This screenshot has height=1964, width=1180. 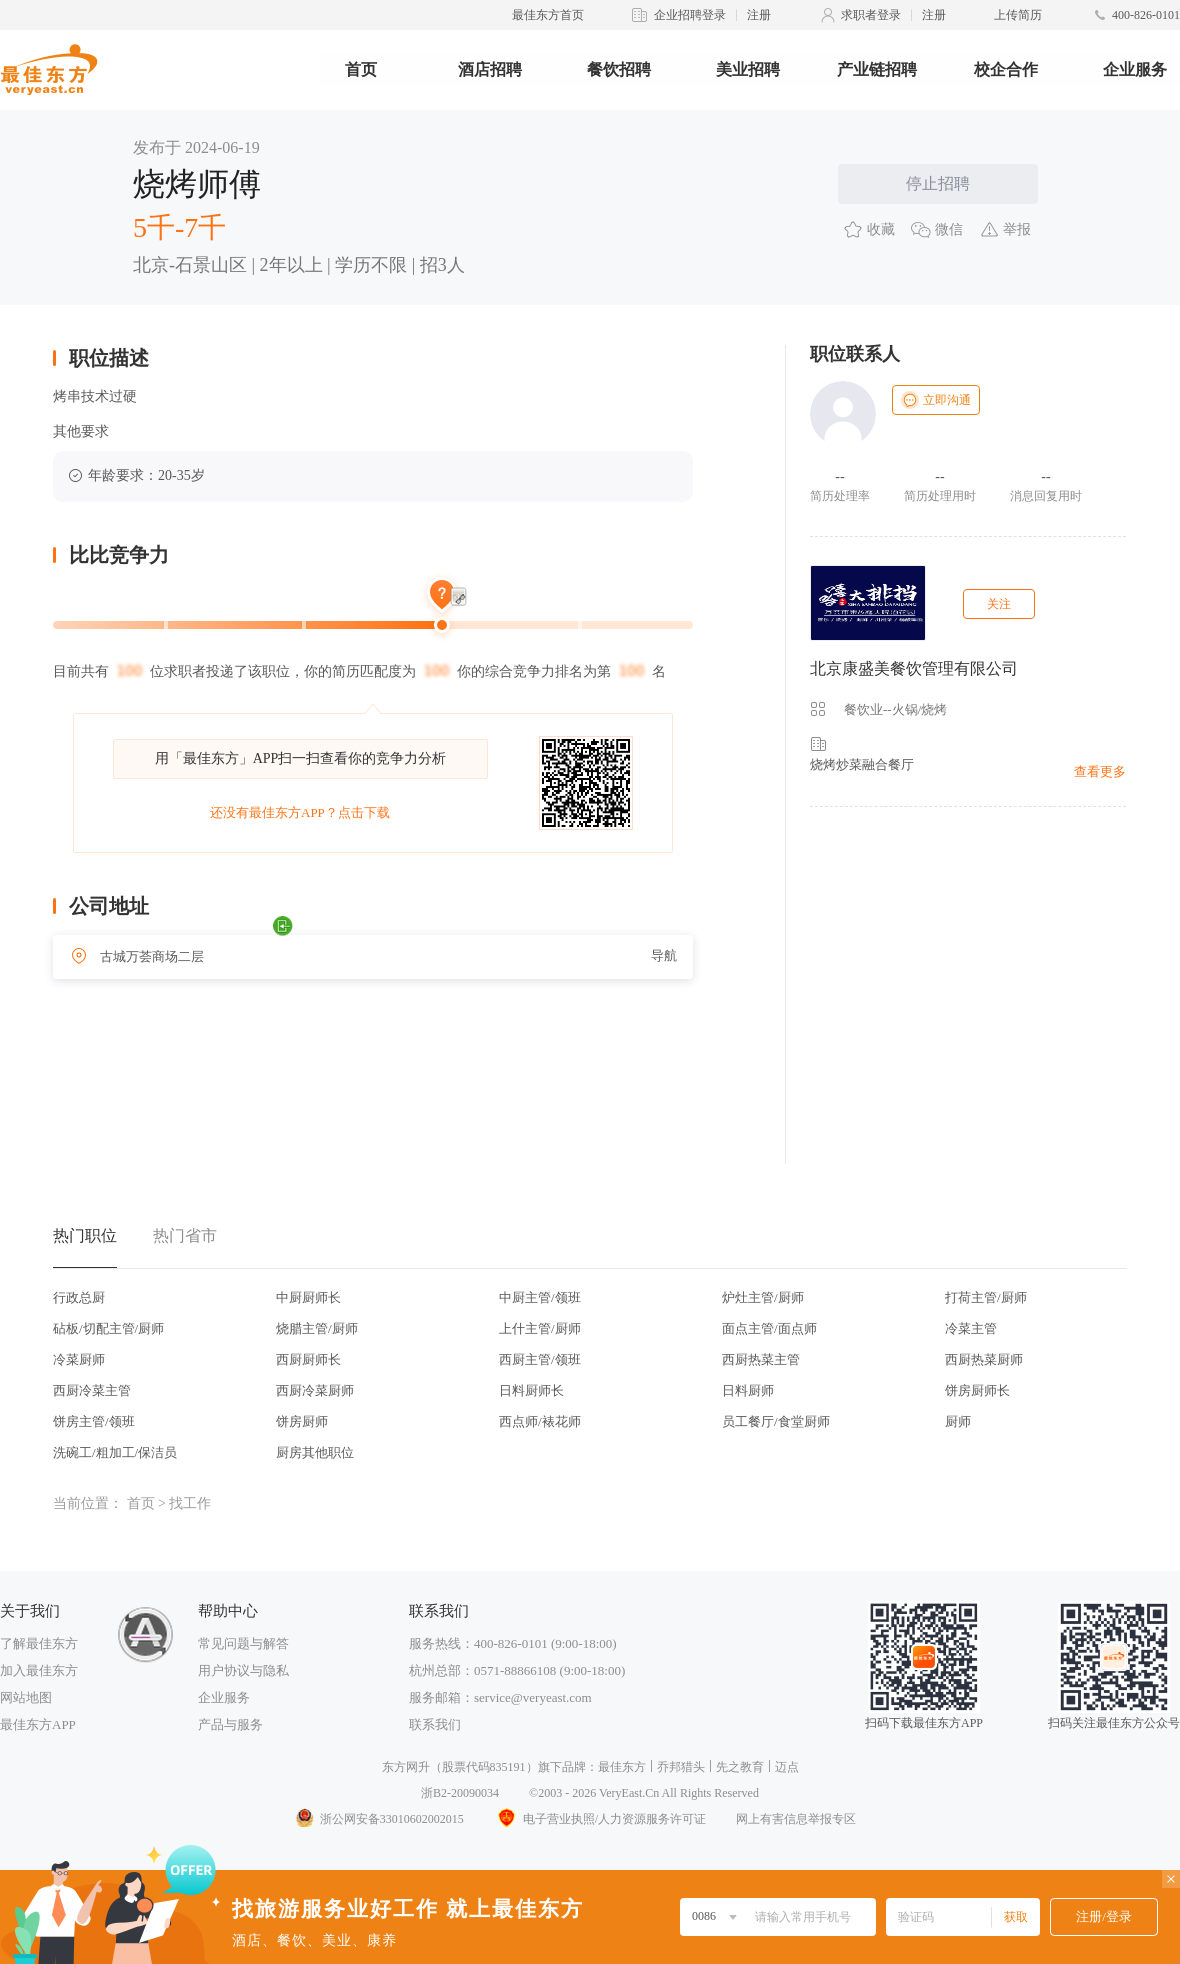 I want to click on open office or productivity applications, so click(x=458, y=596).